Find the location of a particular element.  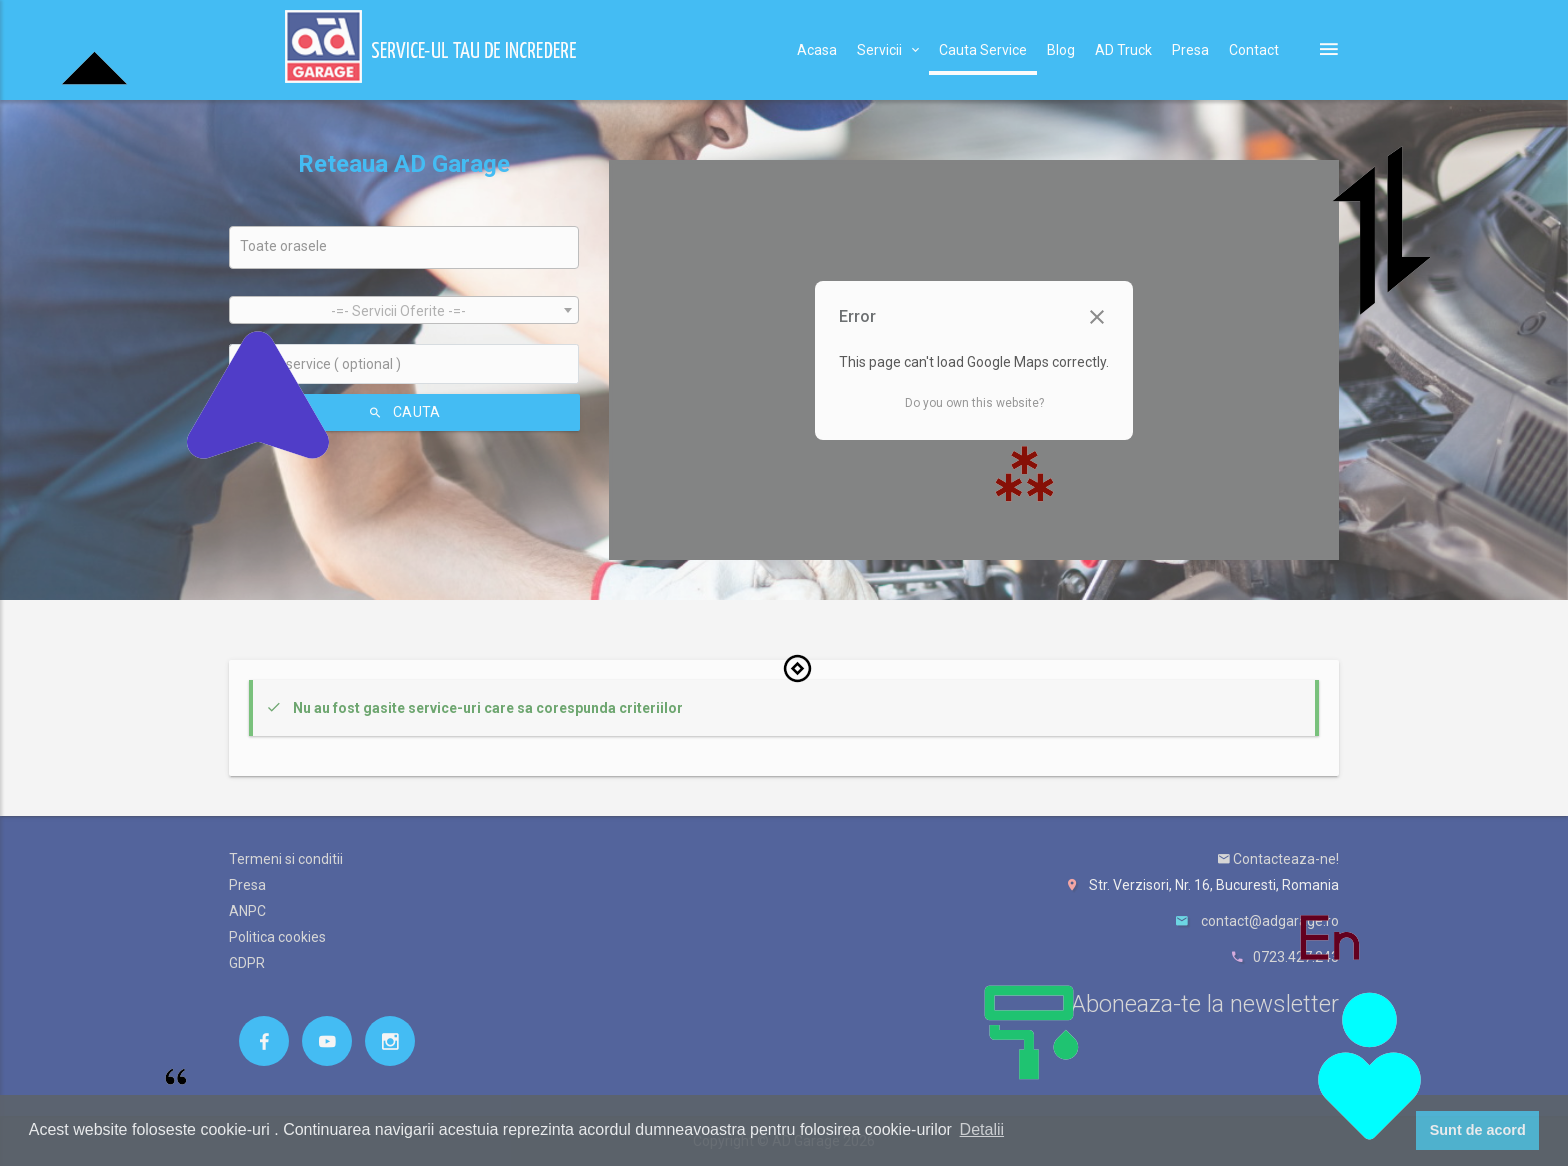

connect to the fediverse network is located at coordinates (1024, 475).